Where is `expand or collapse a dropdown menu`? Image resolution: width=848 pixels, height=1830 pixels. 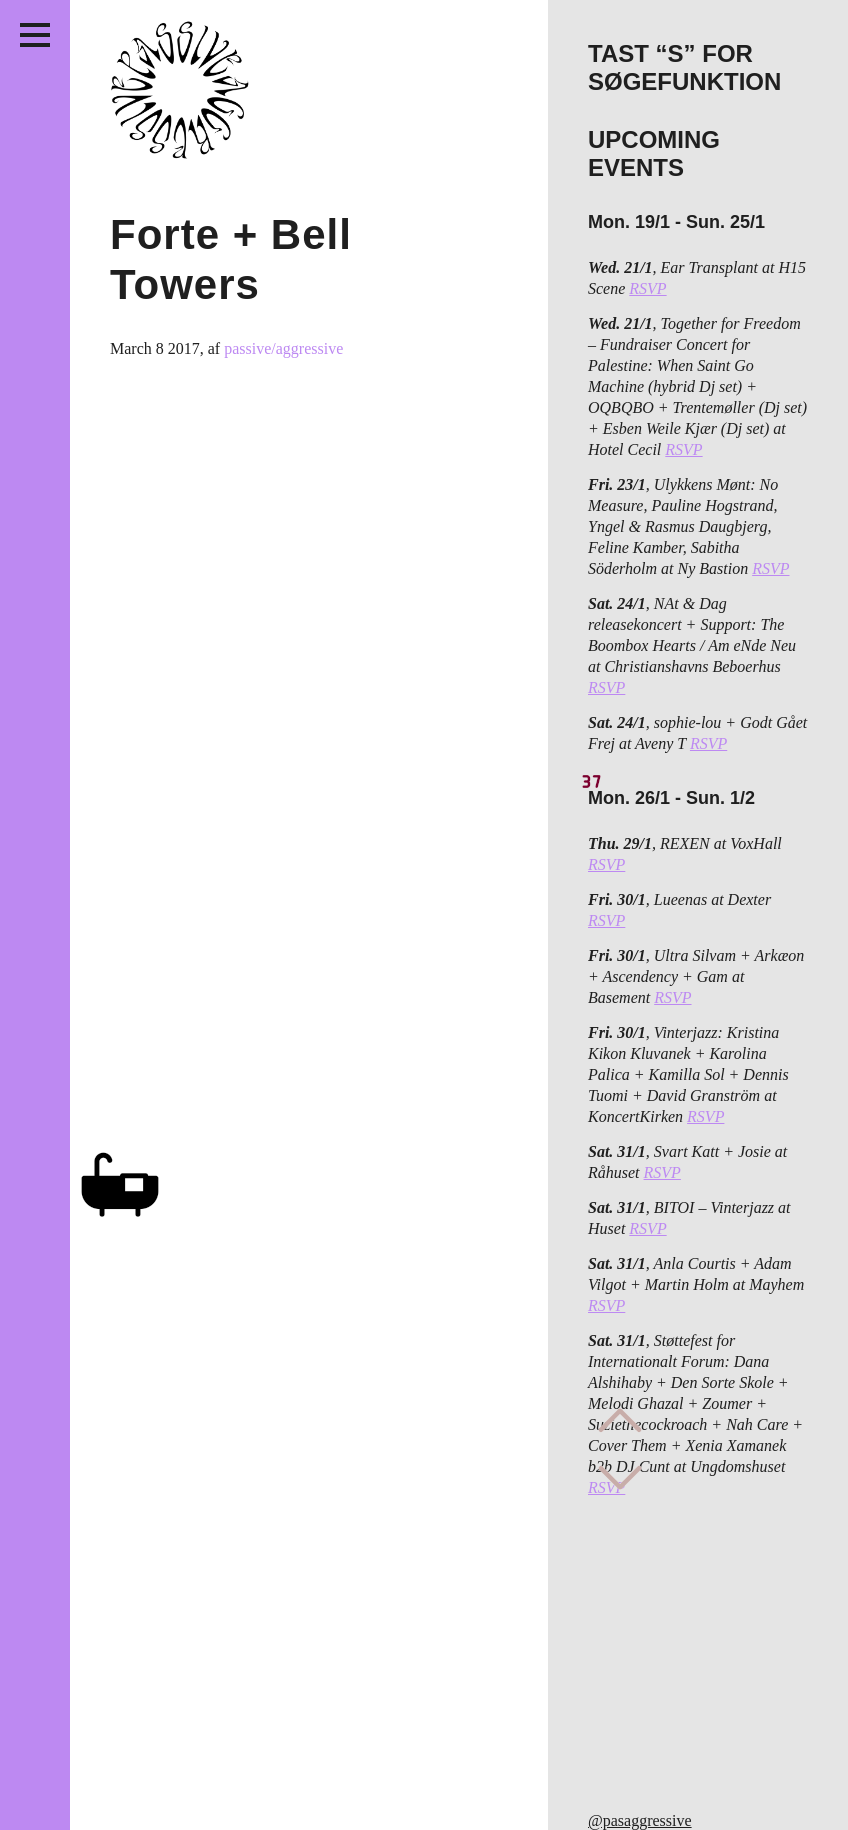 expand or collapse a dropdown menu is located at coordinates (620, 1449).